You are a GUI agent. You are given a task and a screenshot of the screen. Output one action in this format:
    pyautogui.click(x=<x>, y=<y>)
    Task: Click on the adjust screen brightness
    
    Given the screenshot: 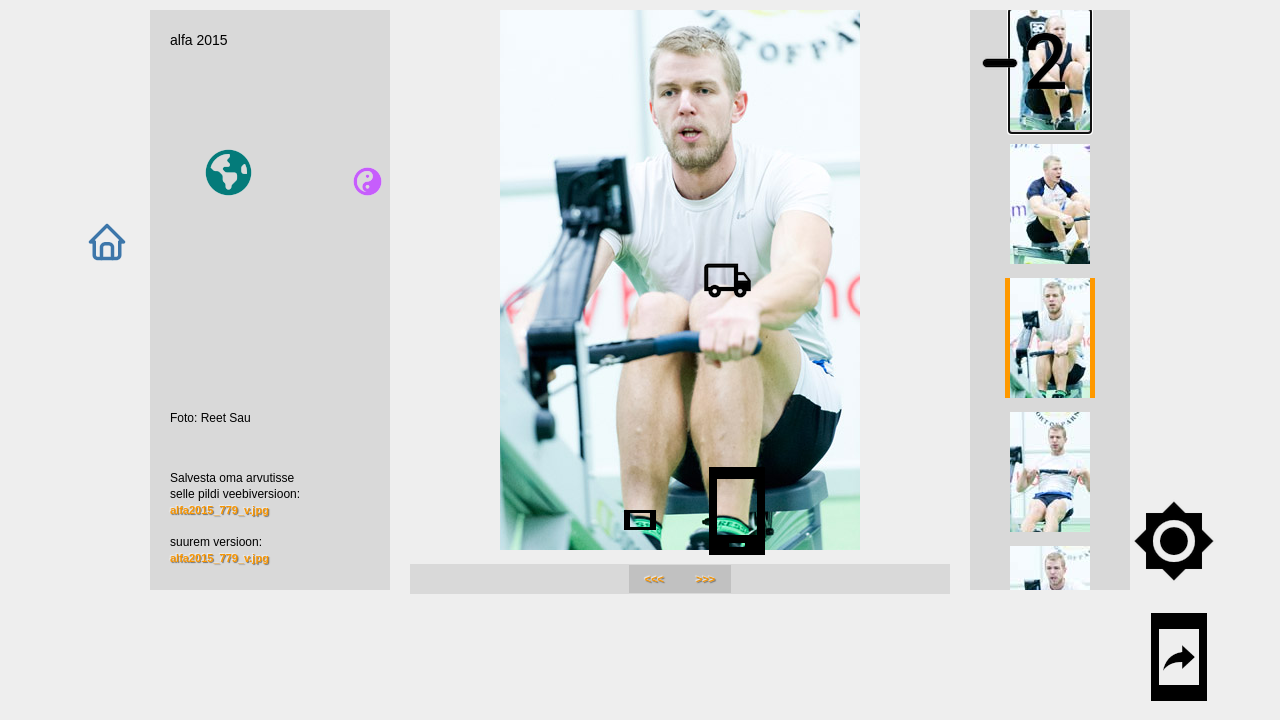 What is the action you would take?
    pyautogui.click(x=1174, y=541)
    